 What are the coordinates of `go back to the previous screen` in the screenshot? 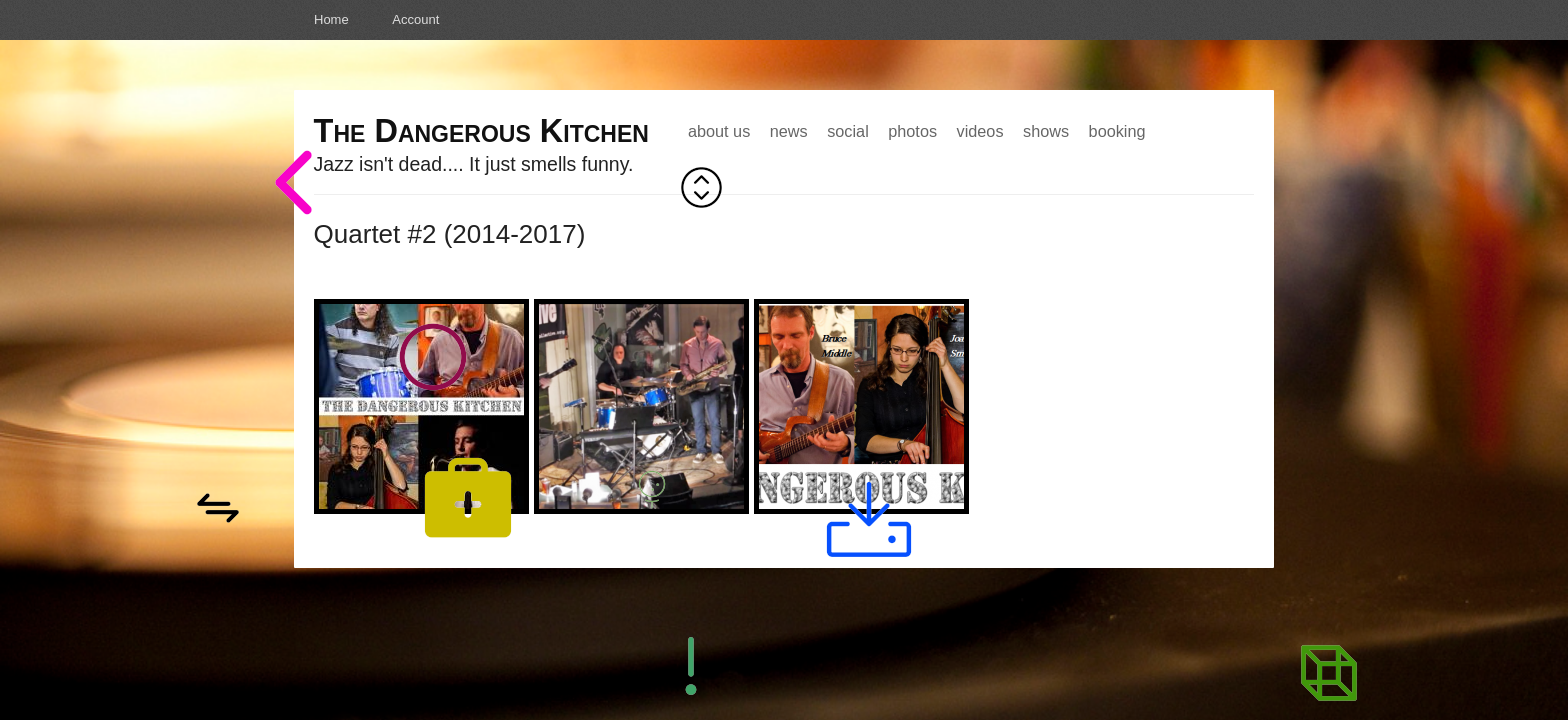 It's located at (293, 182).